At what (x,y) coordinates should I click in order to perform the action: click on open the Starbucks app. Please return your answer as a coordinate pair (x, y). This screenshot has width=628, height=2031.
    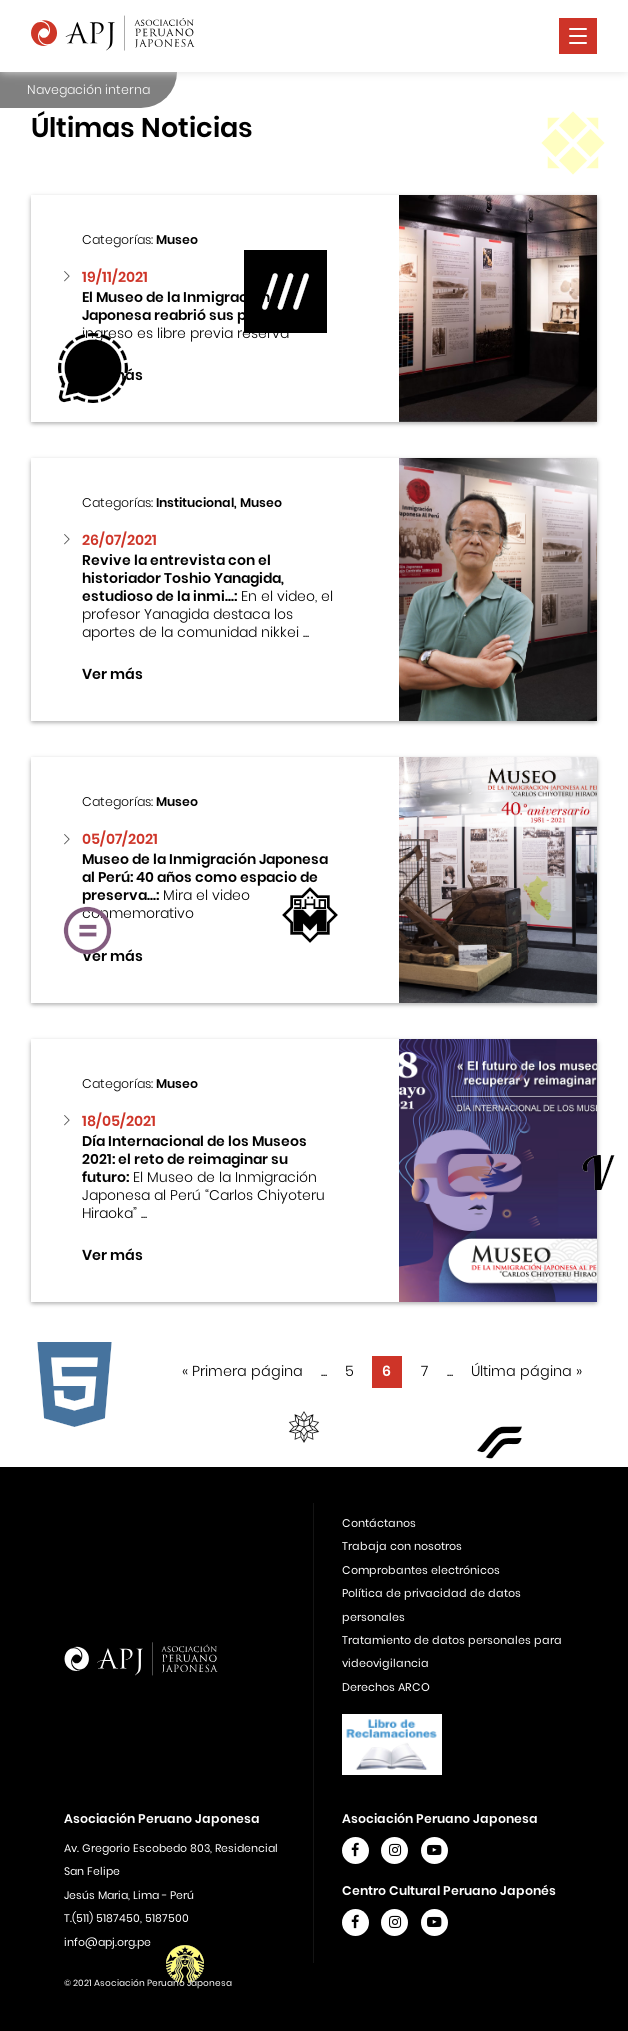
    Looking at the image, I should click on (185, 1964).